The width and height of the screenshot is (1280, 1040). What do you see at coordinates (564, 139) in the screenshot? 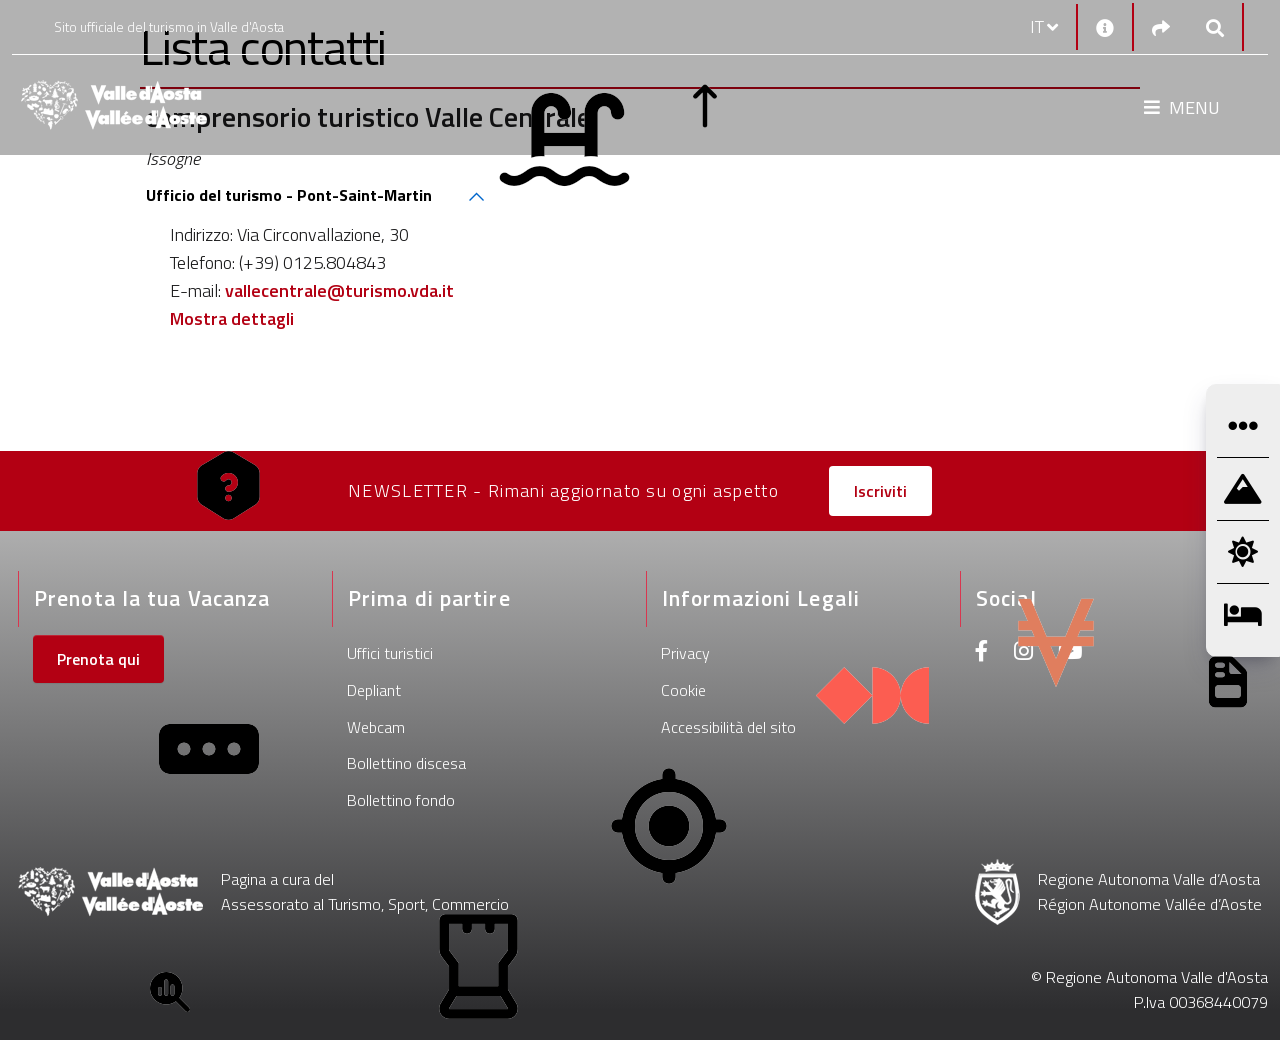
I see `indicates swimming pool amenity available` at bounding box center [564, 139].